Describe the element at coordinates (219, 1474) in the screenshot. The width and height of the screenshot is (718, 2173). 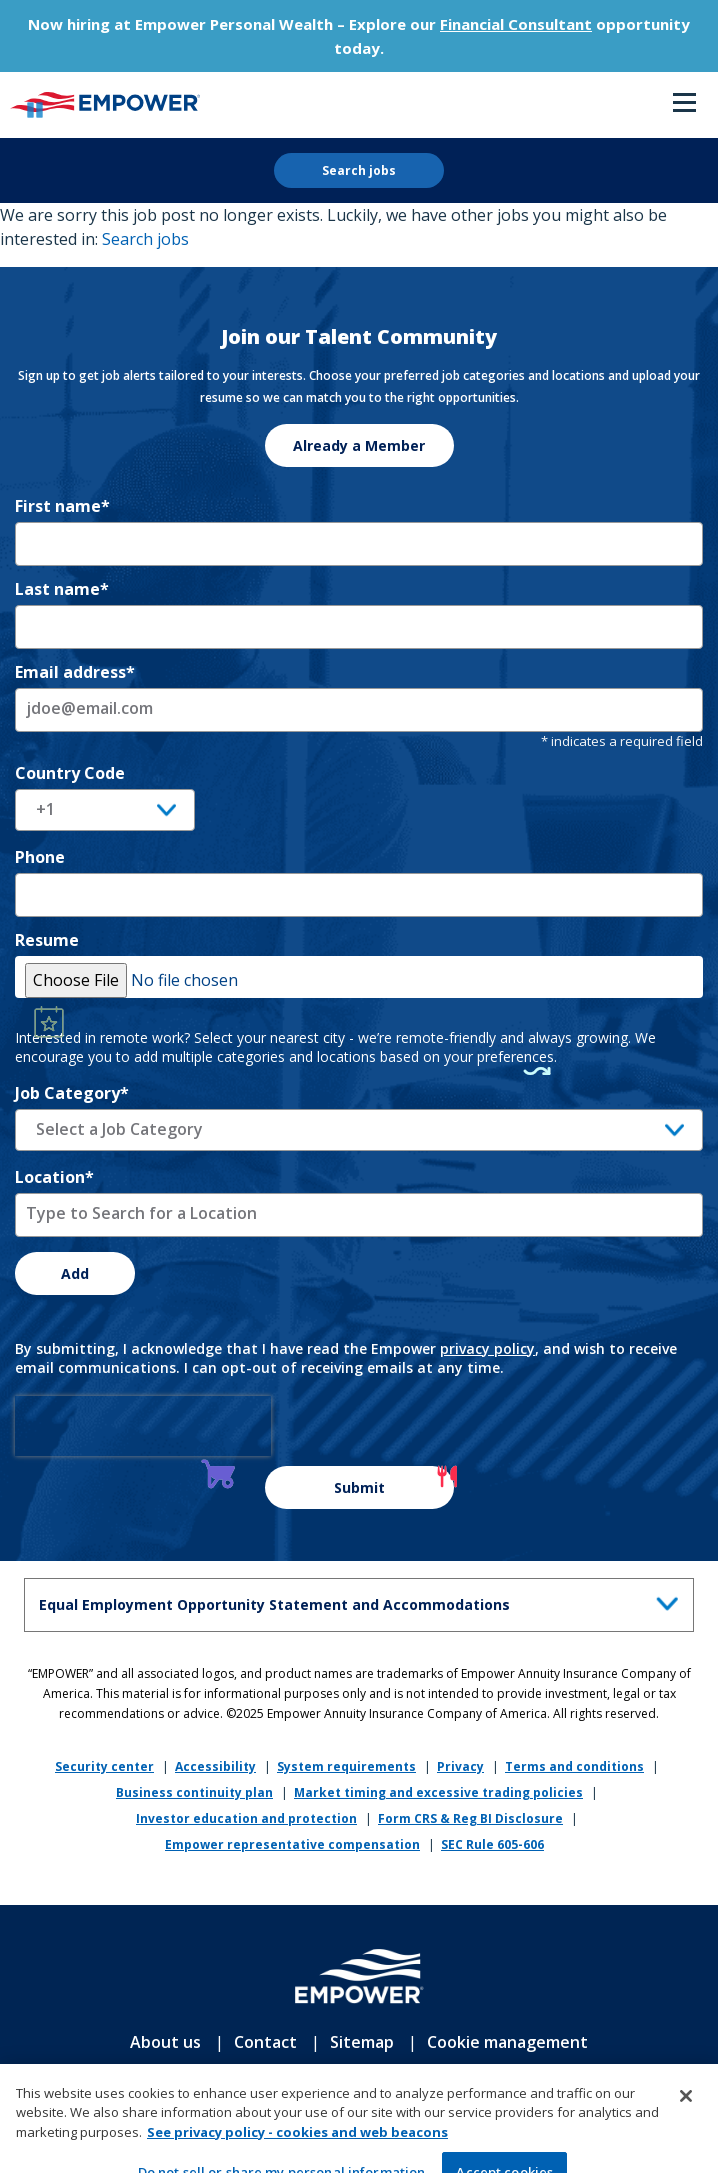
I see `access gardening tools or supplies` at that location.